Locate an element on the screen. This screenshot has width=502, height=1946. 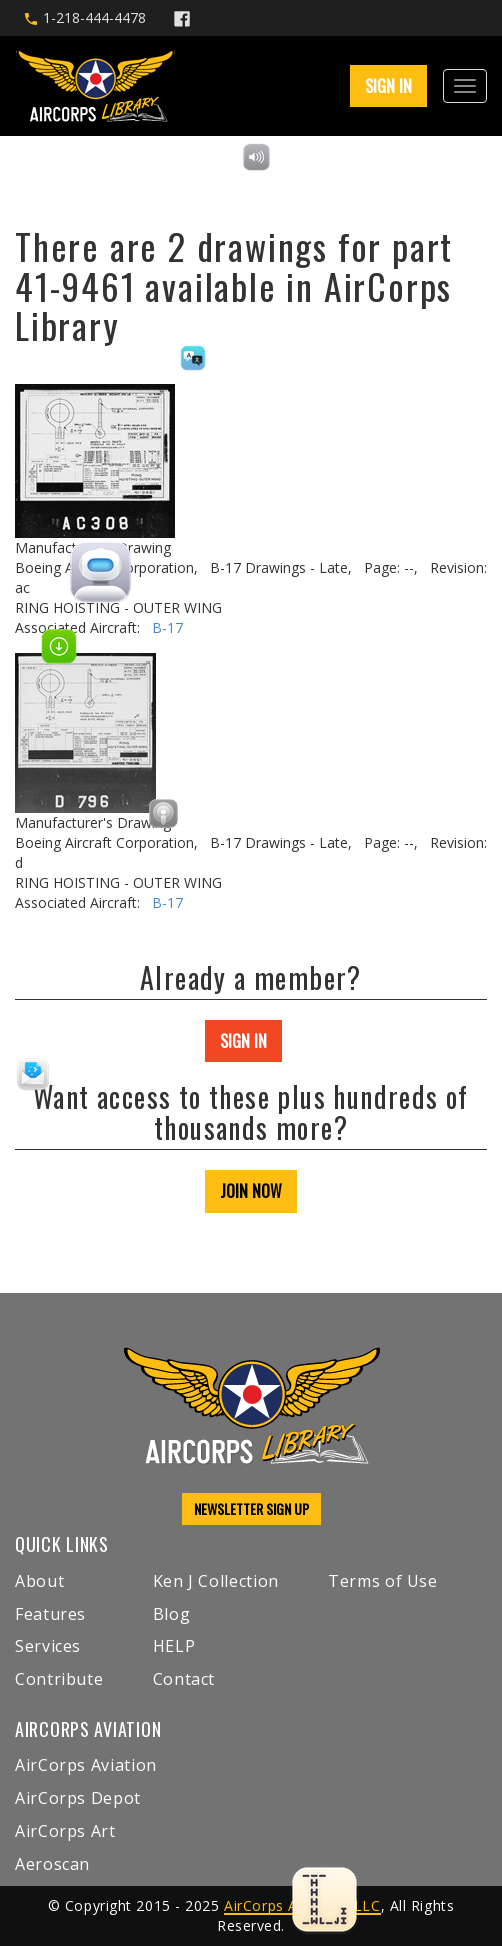
open Automator app for macOS is located at coordinates (100, 571).